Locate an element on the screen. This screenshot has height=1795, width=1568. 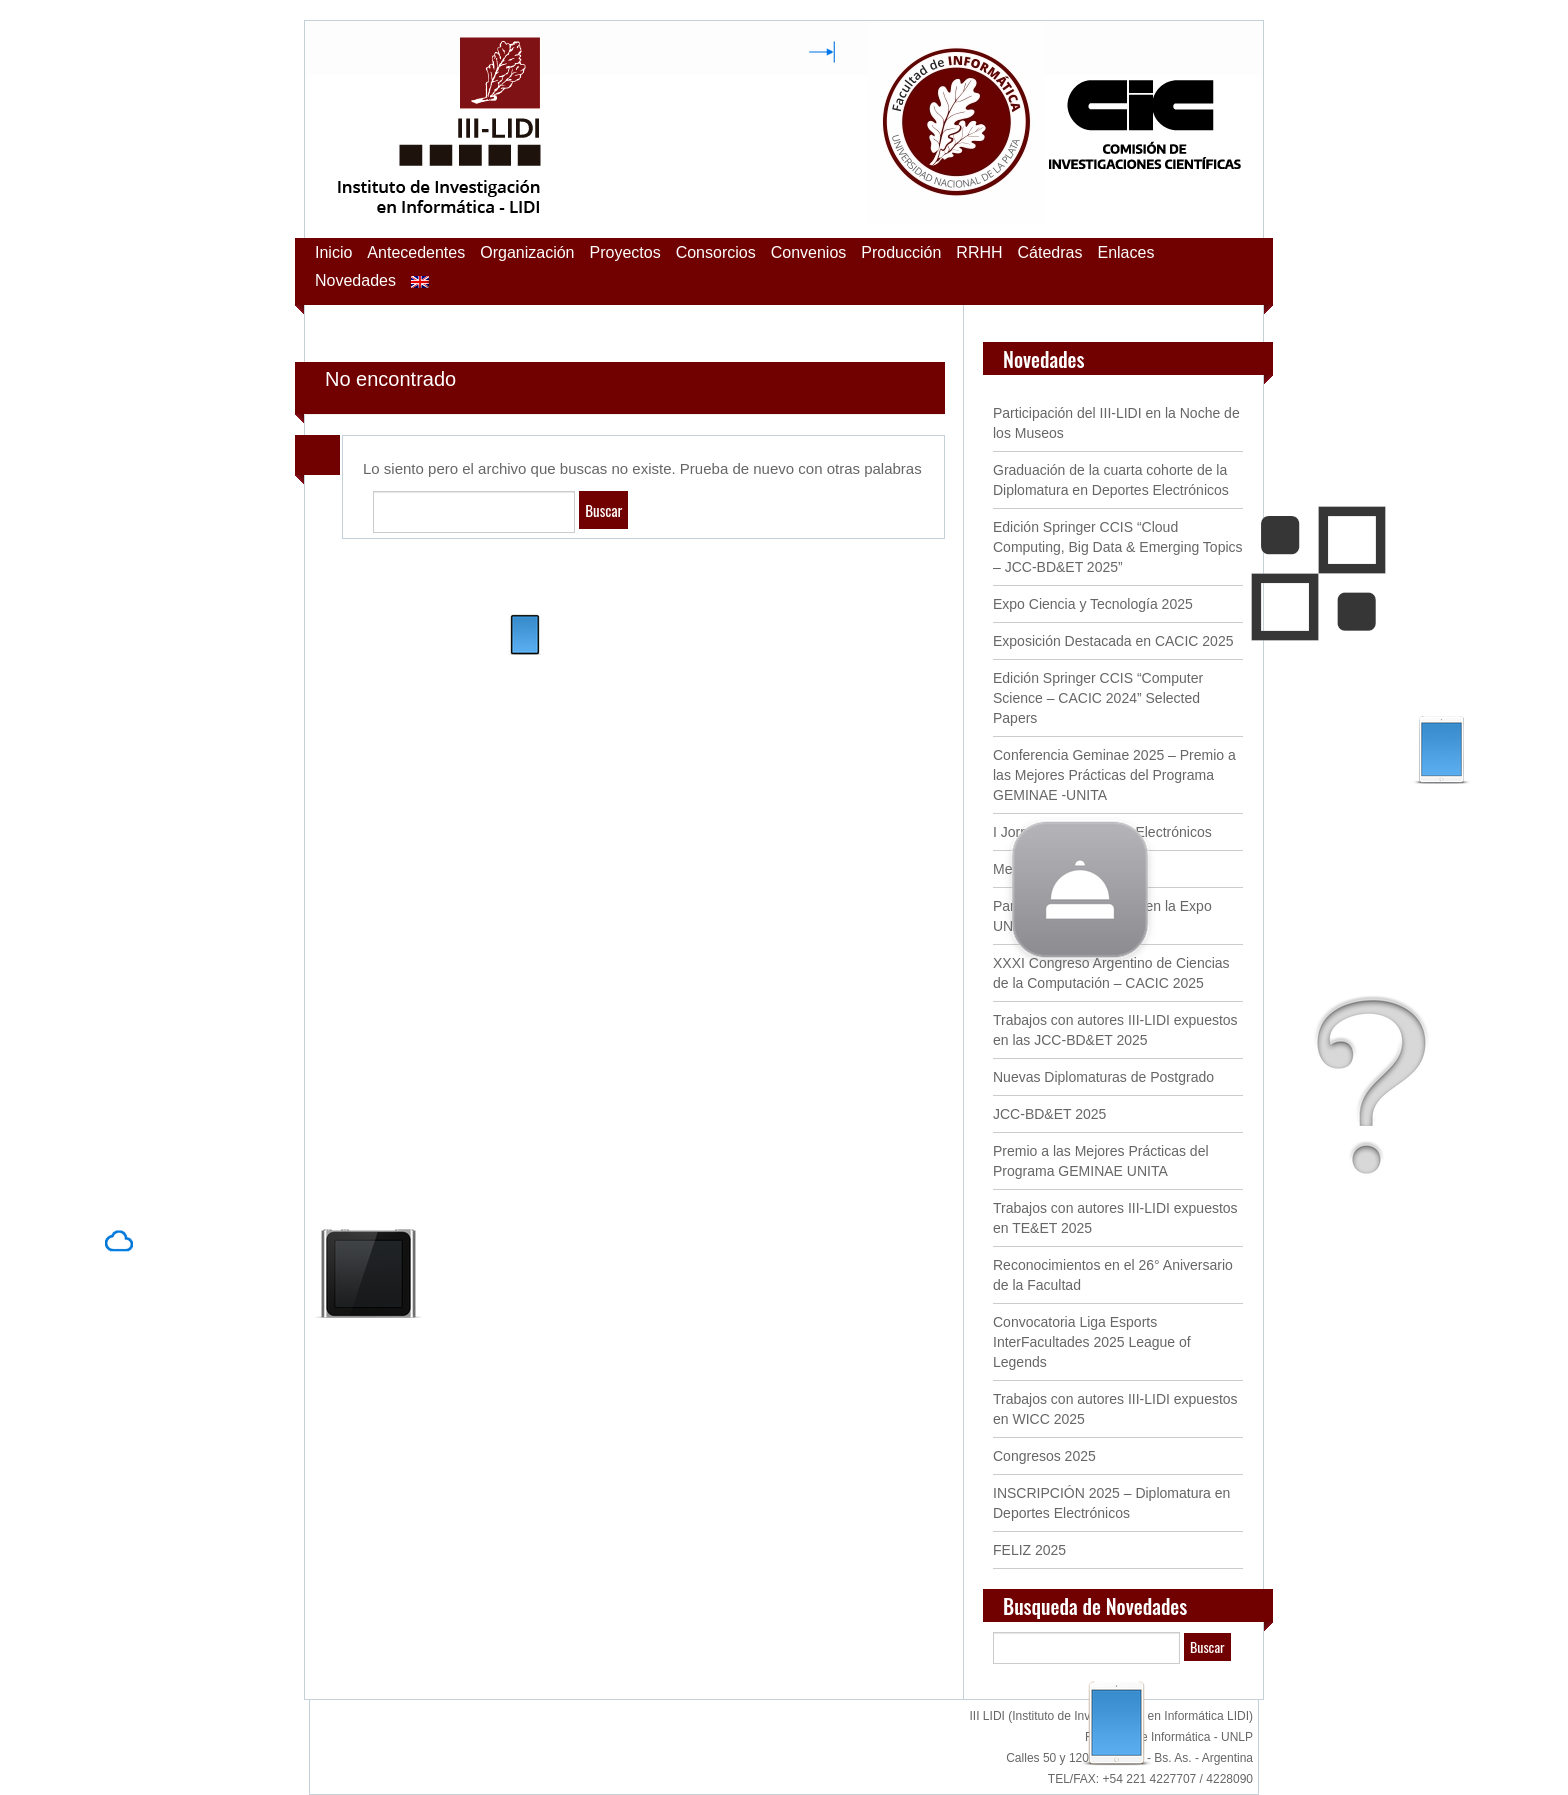
iPod nano device in silver is located at coordinates (368, 1273).